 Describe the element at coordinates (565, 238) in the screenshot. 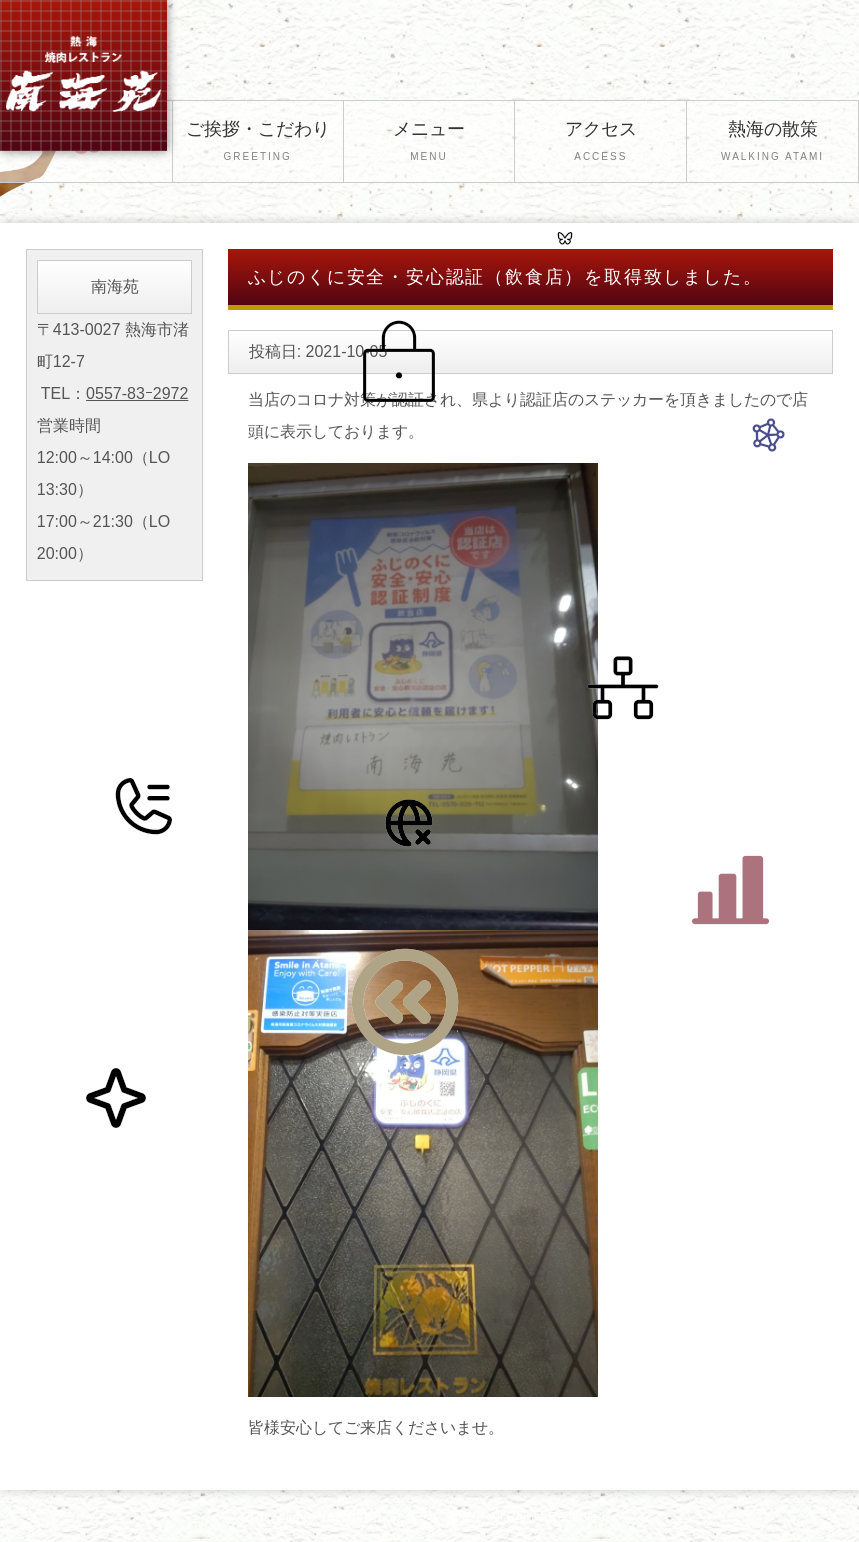

I see `open the Bluesky app` at that location.